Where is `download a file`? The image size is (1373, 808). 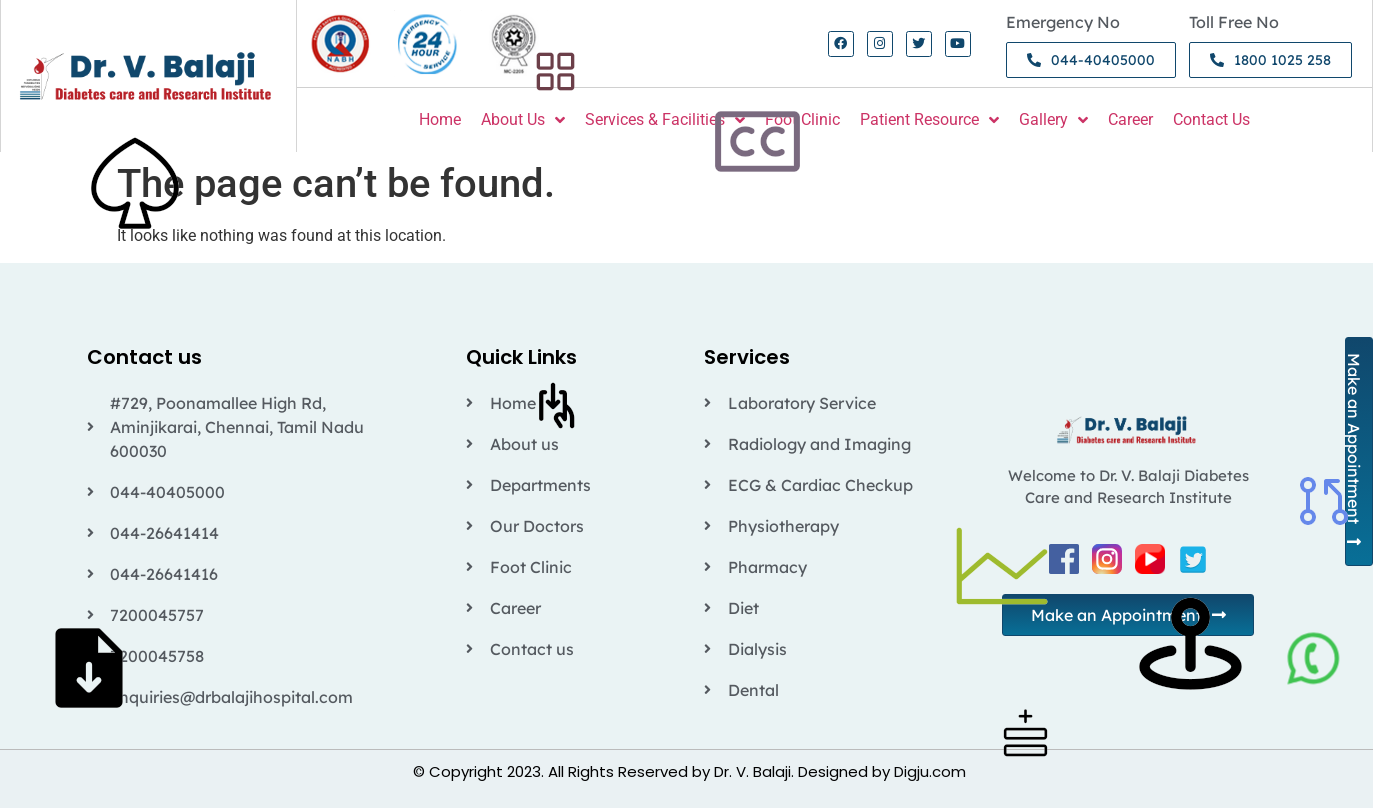
download a file is located at coordinates (89, 668).